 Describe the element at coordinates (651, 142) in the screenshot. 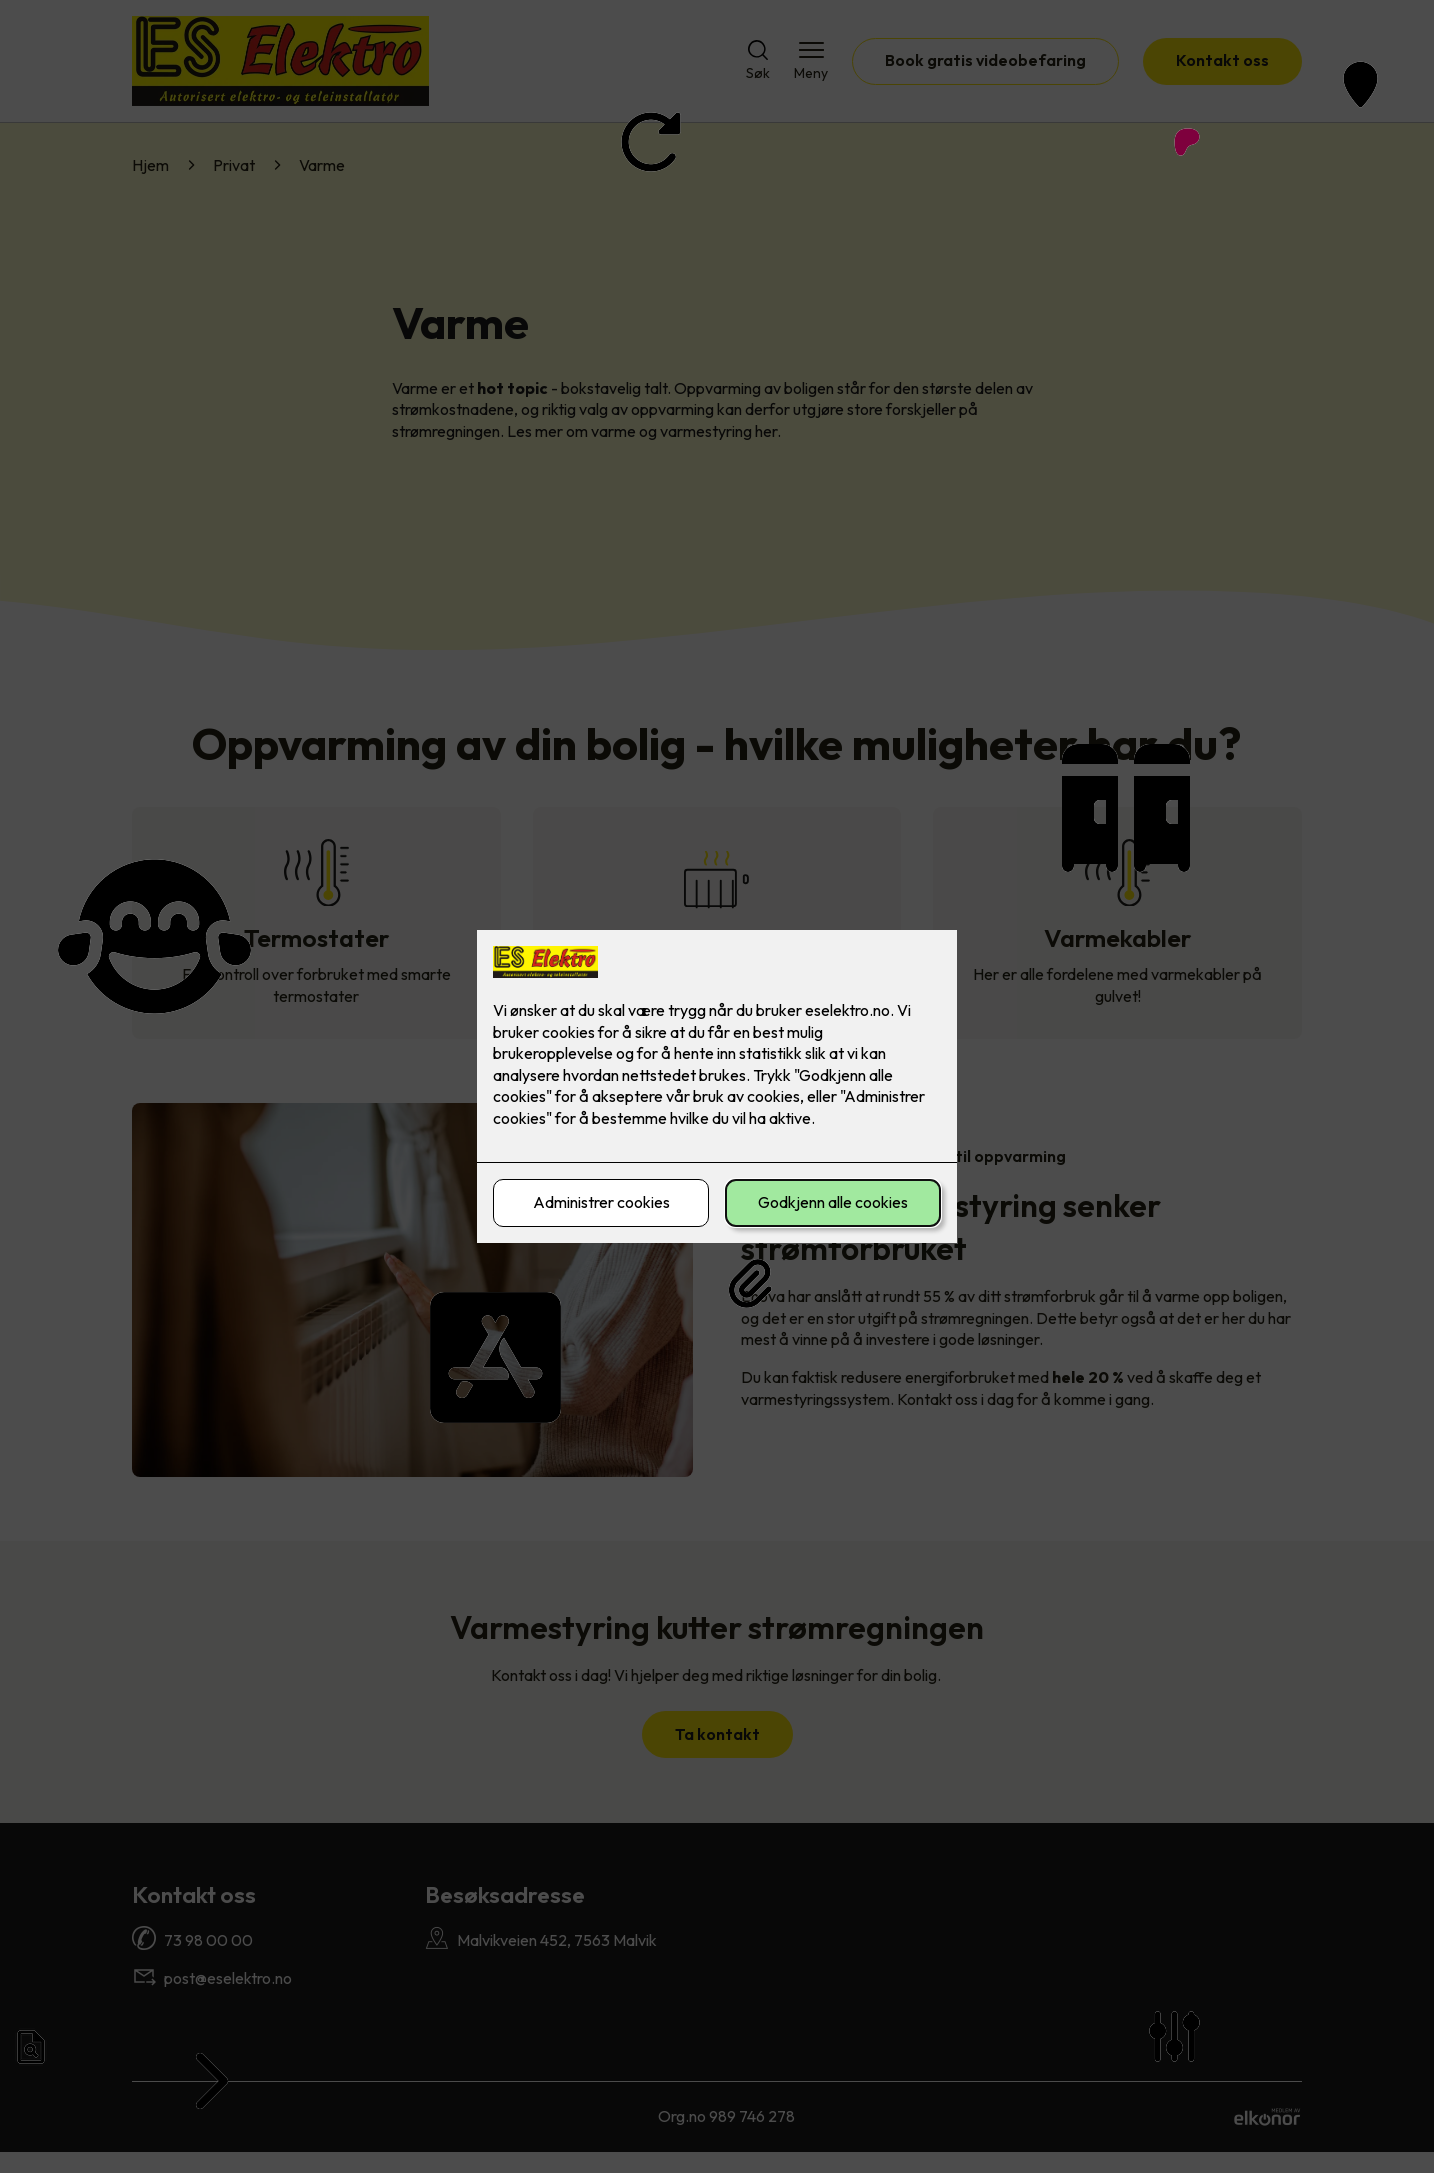

I see `redo the last undone action` at that location.